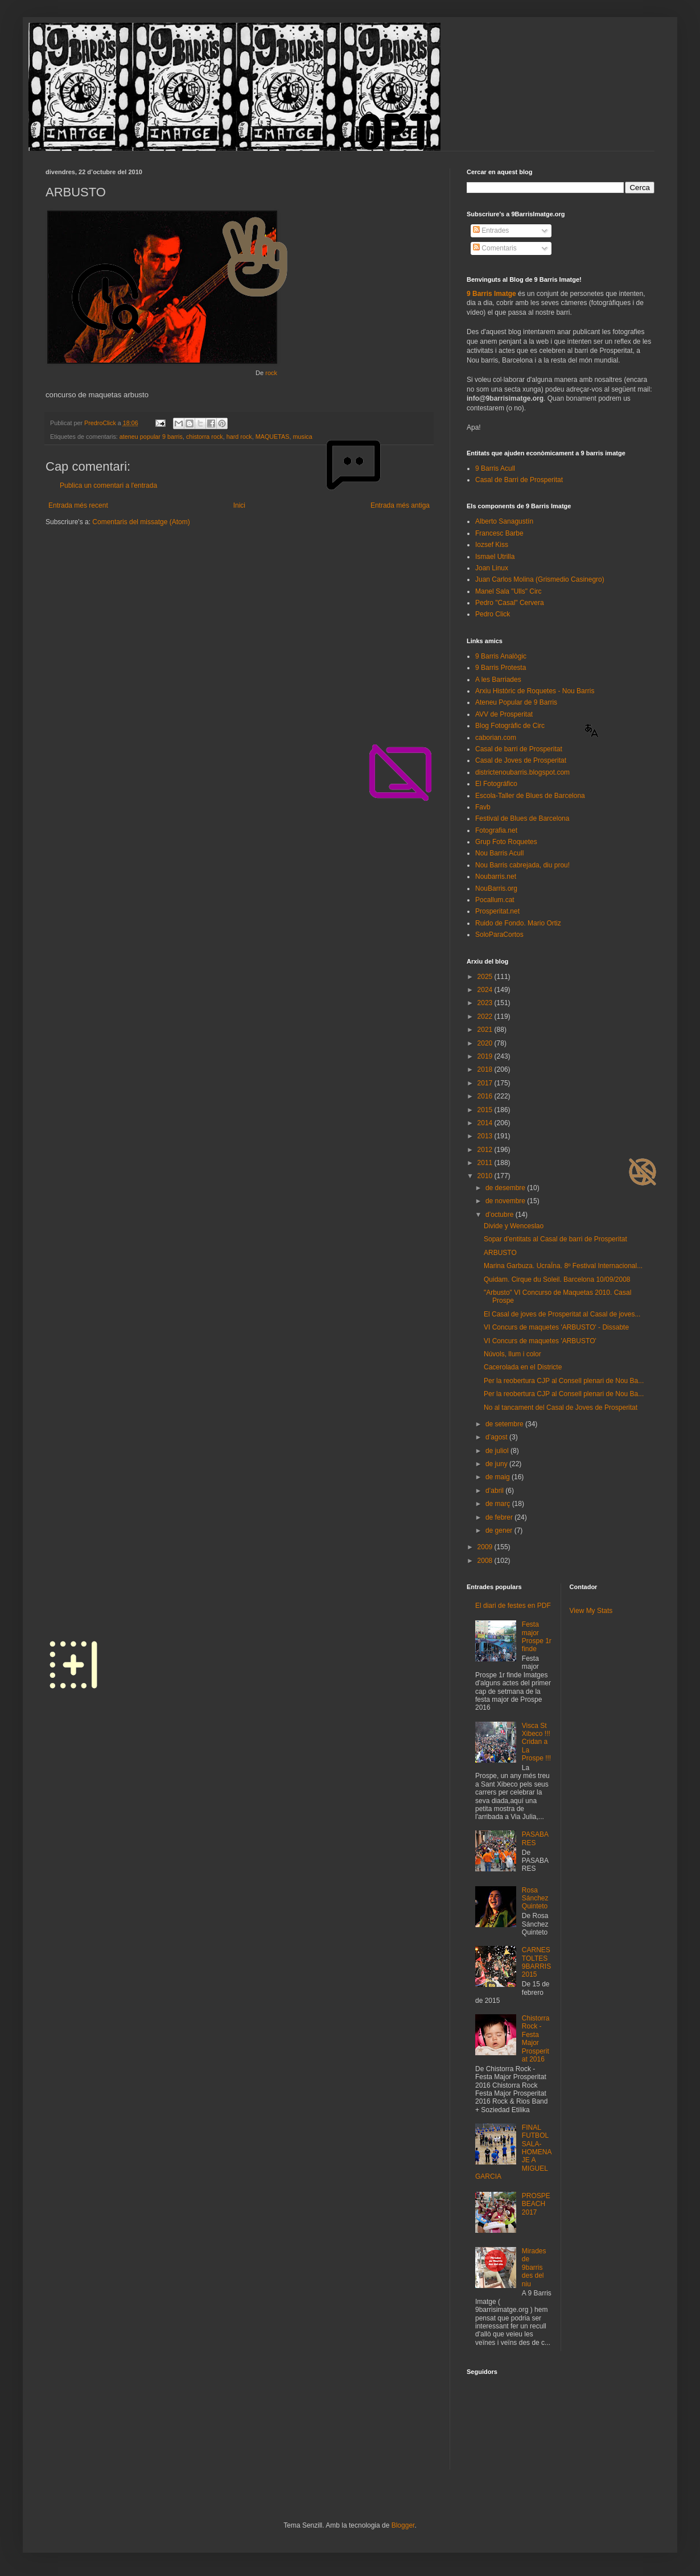 The width and height of the screenshot is (700, 2576). I want to click on open chat or messaging, so click(353, 461).